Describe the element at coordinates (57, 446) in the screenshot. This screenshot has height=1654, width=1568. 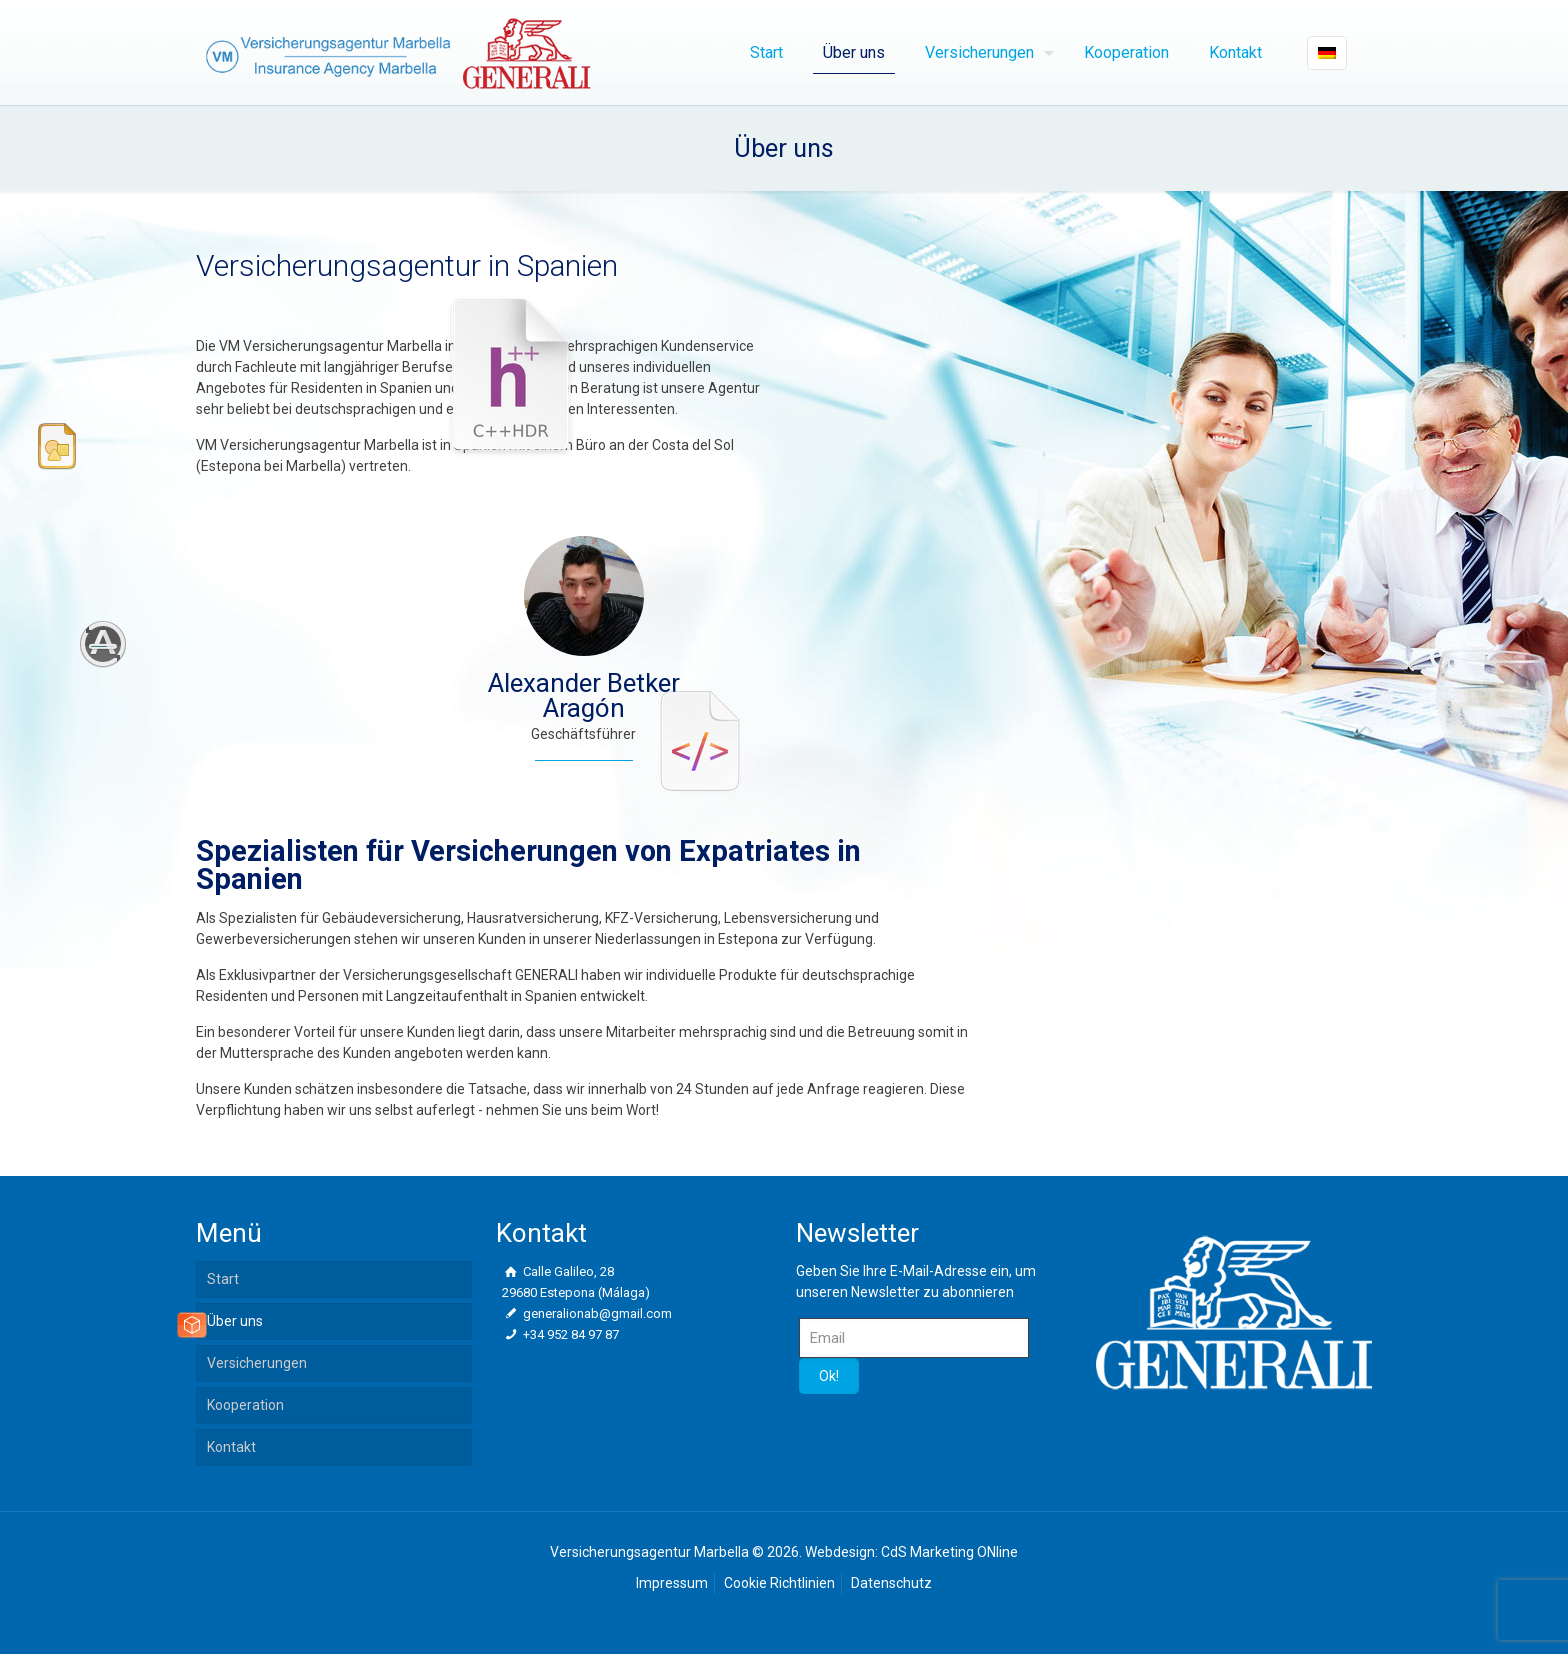
I see `a libreoffice draw document file` at that location.